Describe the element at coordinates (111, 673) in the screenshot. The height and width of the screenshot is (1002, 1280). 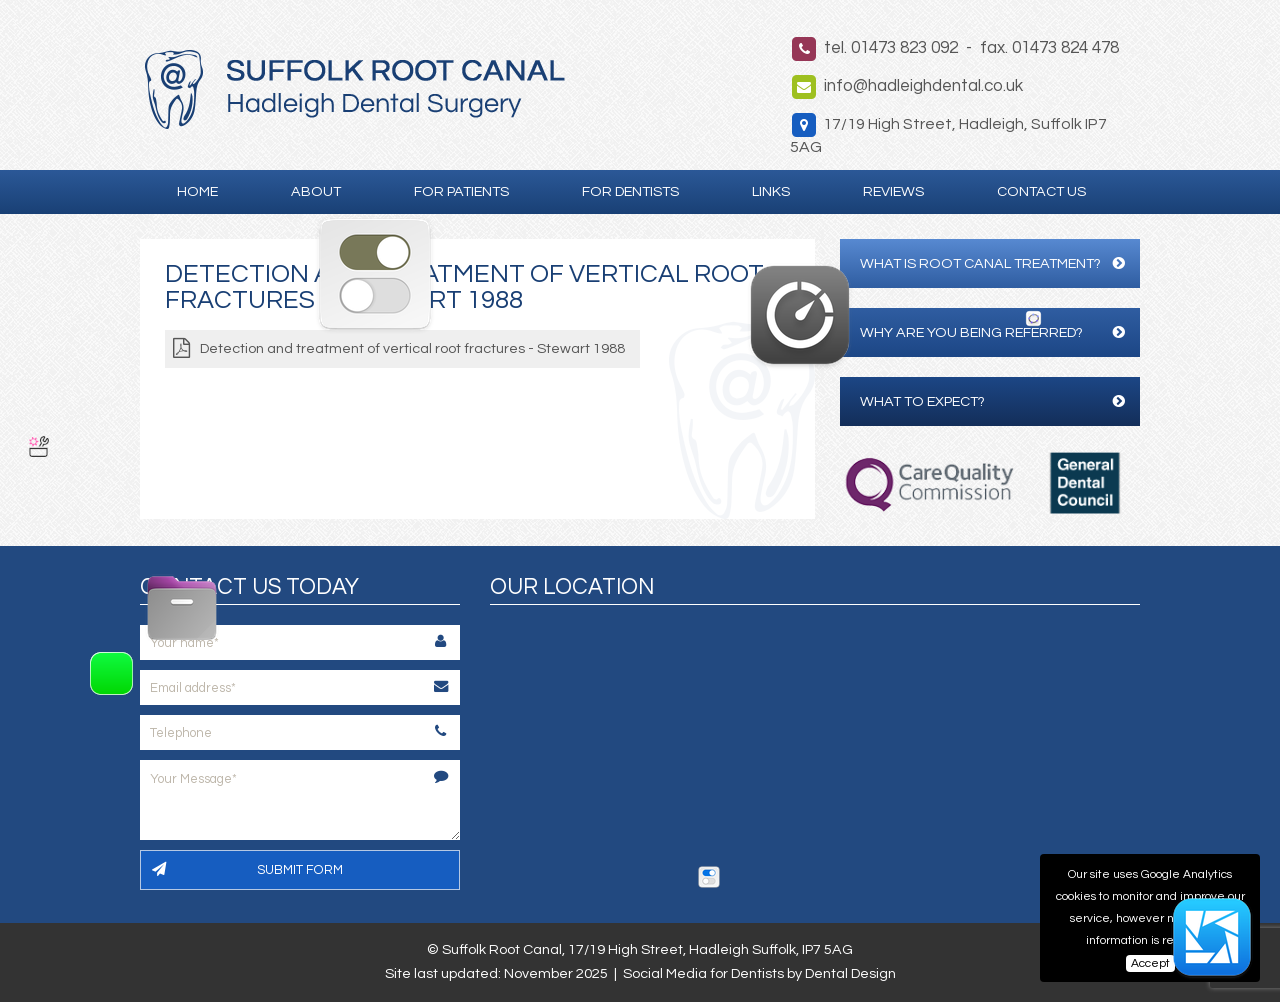
I see `blank app icon template for customization` at that location.